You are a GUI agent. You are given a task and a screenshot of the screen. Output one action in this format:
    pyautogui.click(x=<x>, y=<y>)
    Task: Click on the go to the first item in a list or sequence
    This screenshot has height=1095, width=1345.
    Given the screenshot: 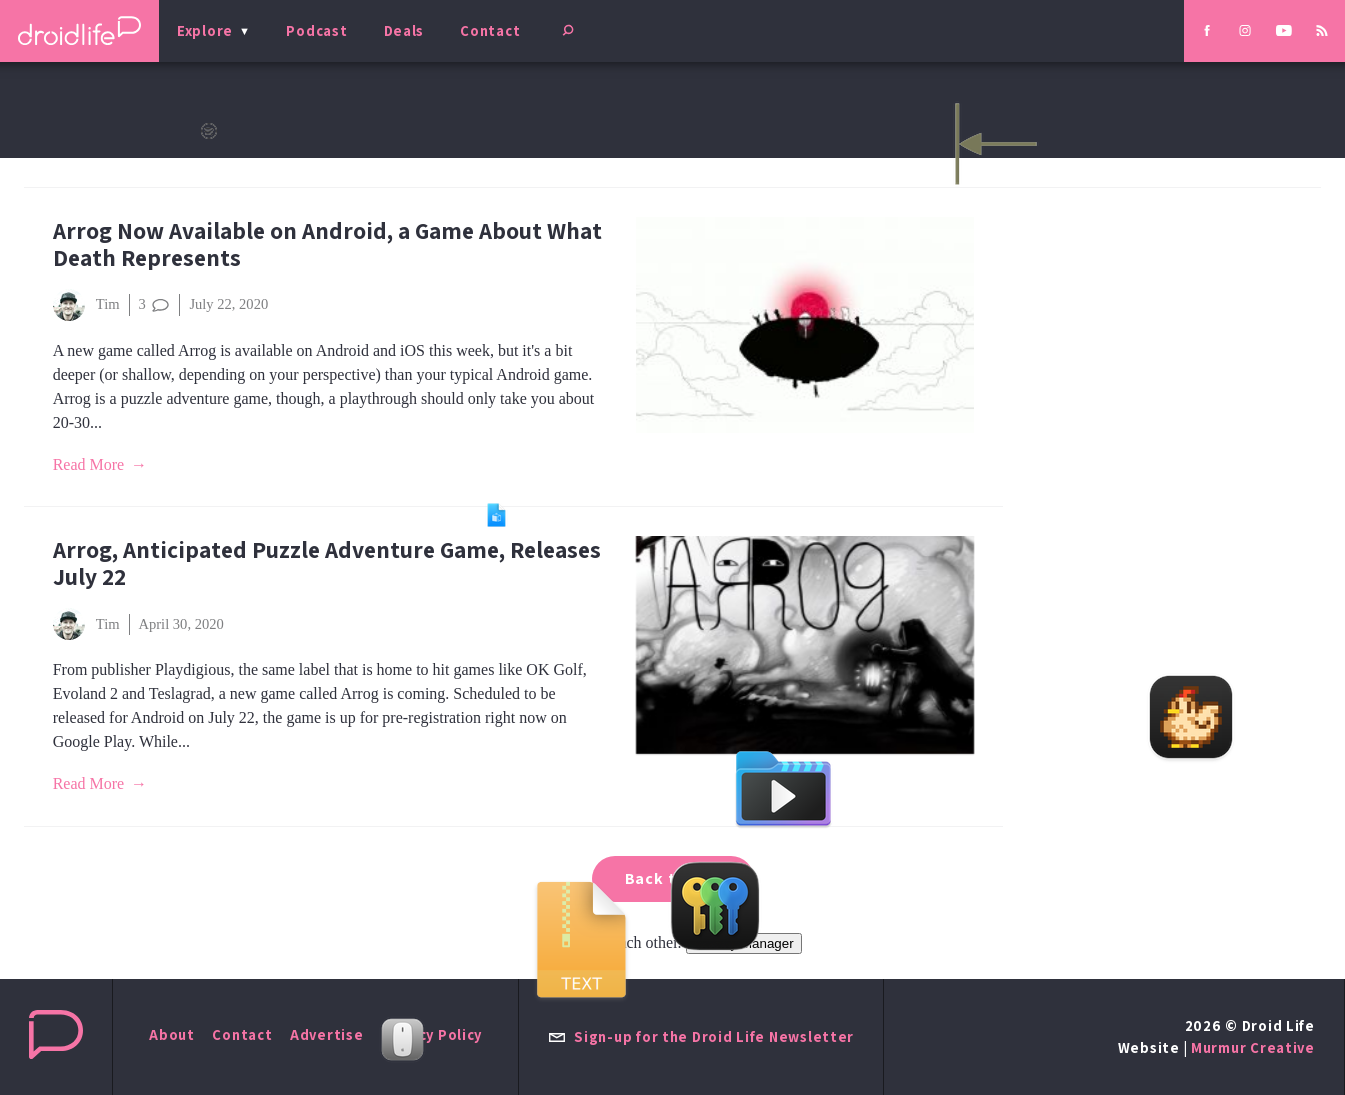 What is the action you would take?
    pyautogui.click(x=996, y=144)
    